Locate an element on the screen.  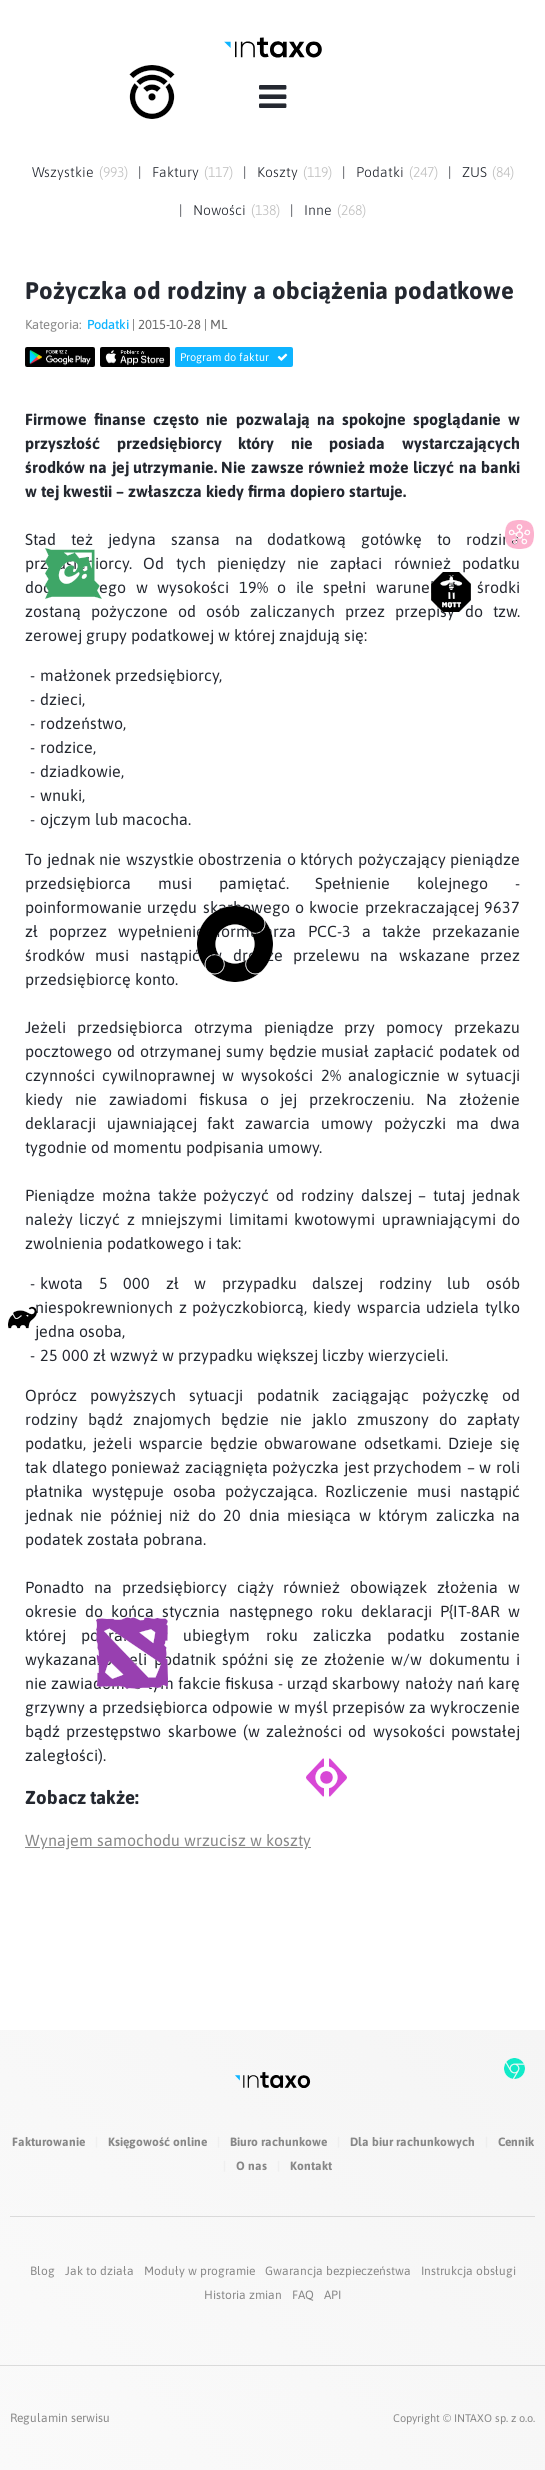
OpenWrt router firmware logo is located at coordinates (152, 92).